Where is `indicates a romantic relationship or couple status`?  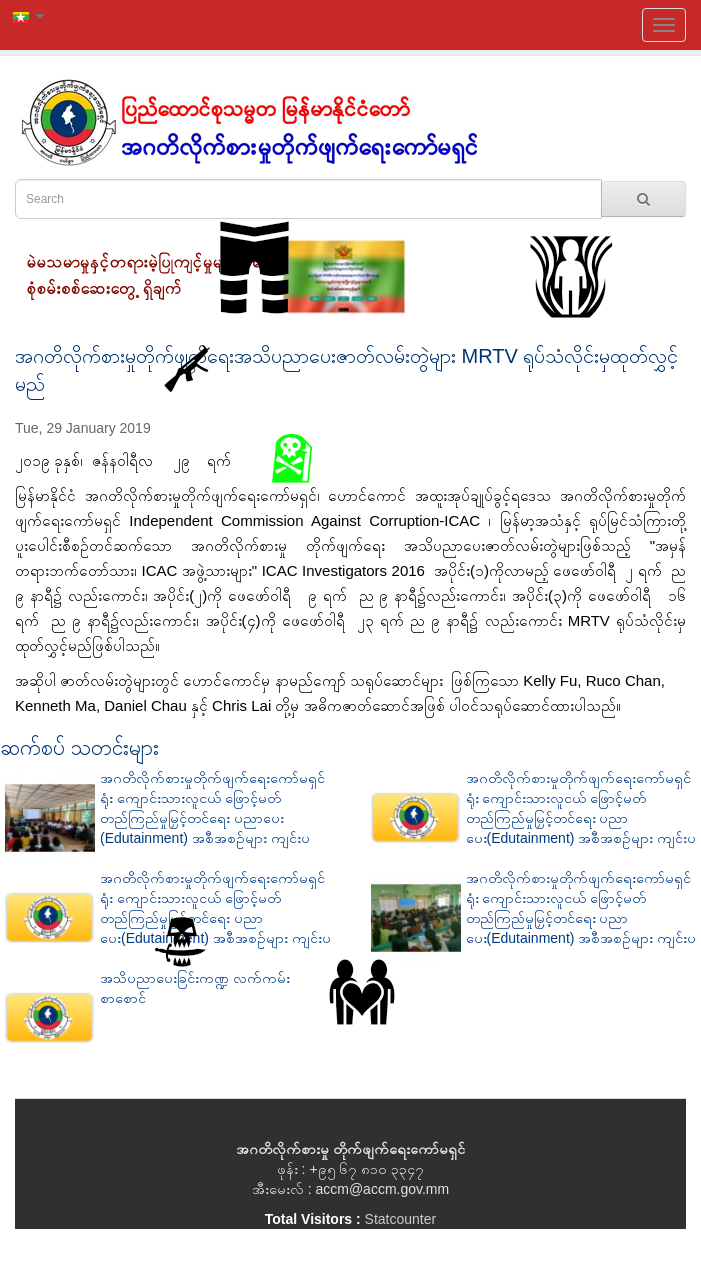 indicates a romantic relationship or couple status is located at coordinates (362, 992).